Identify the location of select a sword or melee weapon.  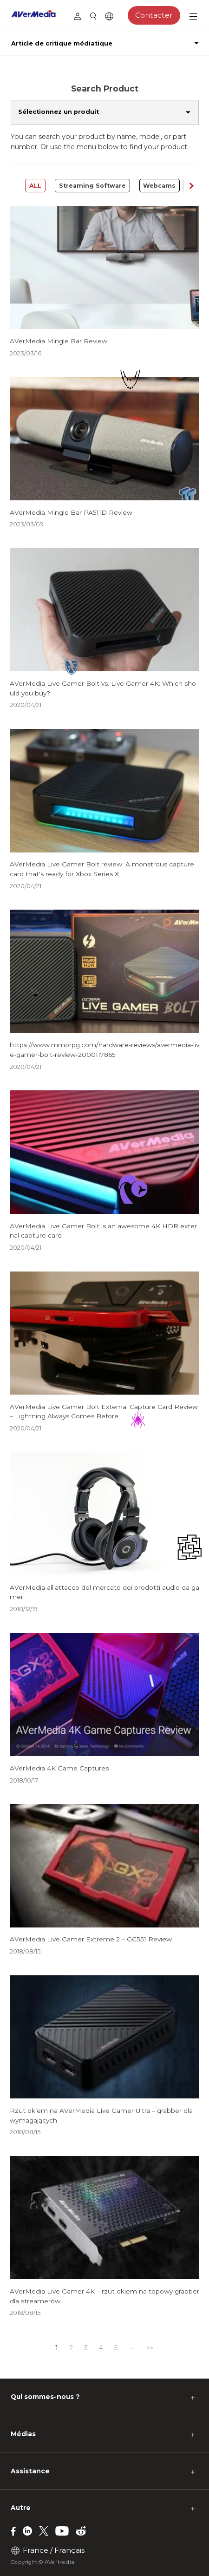
(76, 1744).